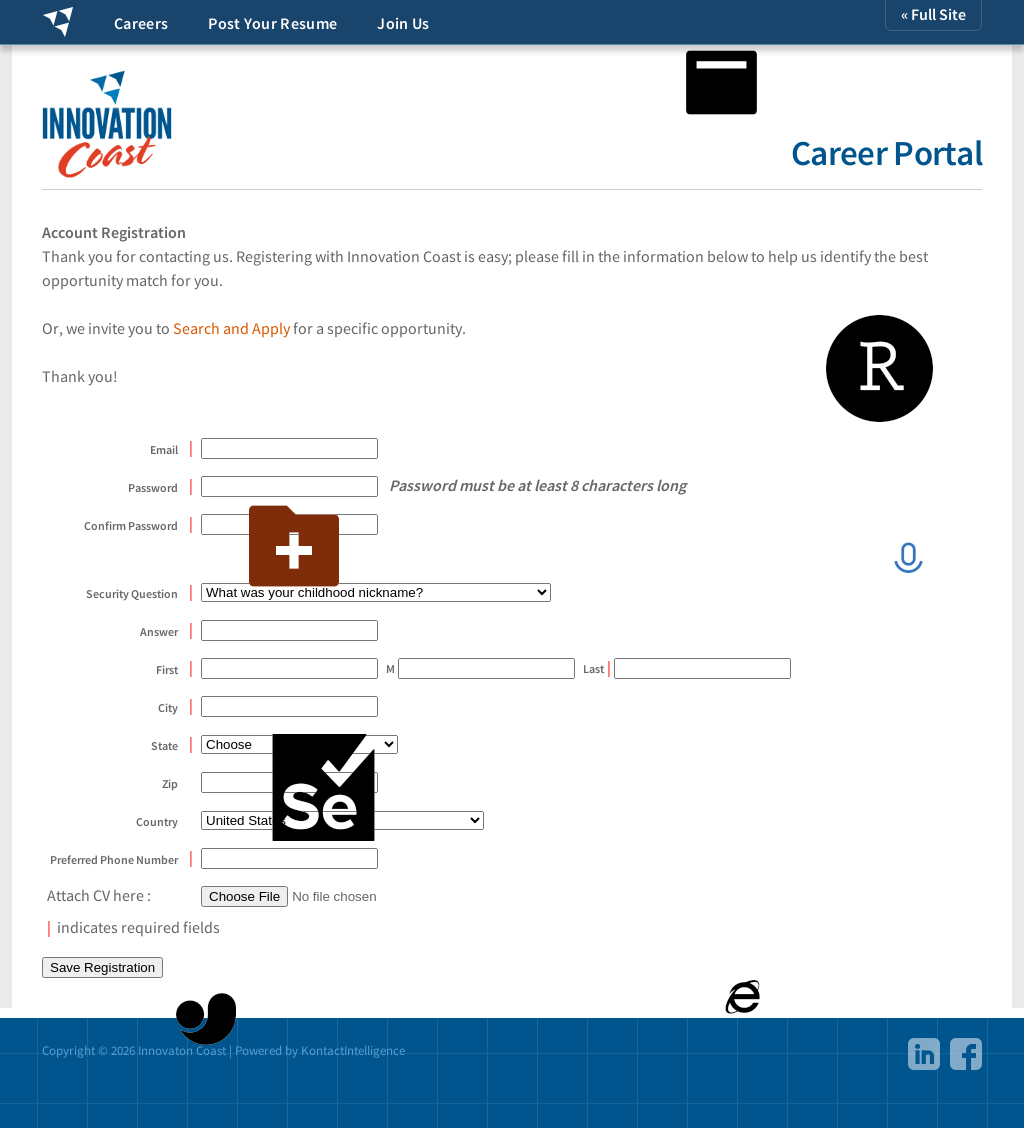 The height and width of the screenshot is (1128, 1024). Describe the element at coordinates (323, 787) in the screenshot. I see `selenium browser automation framework logo` at that location.